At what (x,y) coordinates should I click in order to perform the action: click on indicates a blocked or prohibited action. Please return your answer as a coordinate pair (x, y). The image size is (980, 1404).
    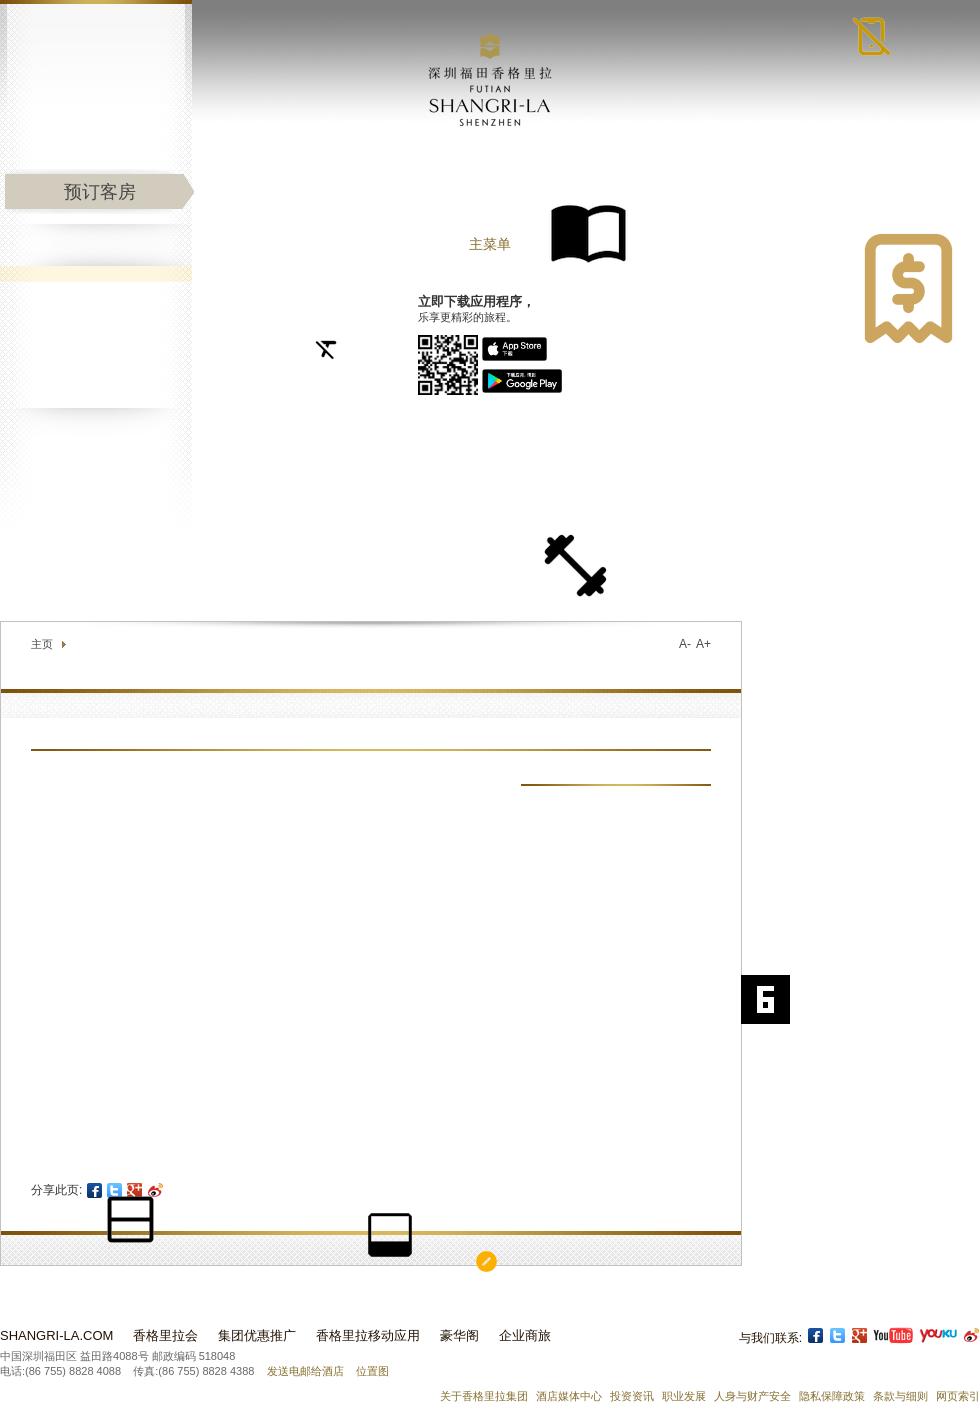
    Looking at the image, I should click on (486, 1261).